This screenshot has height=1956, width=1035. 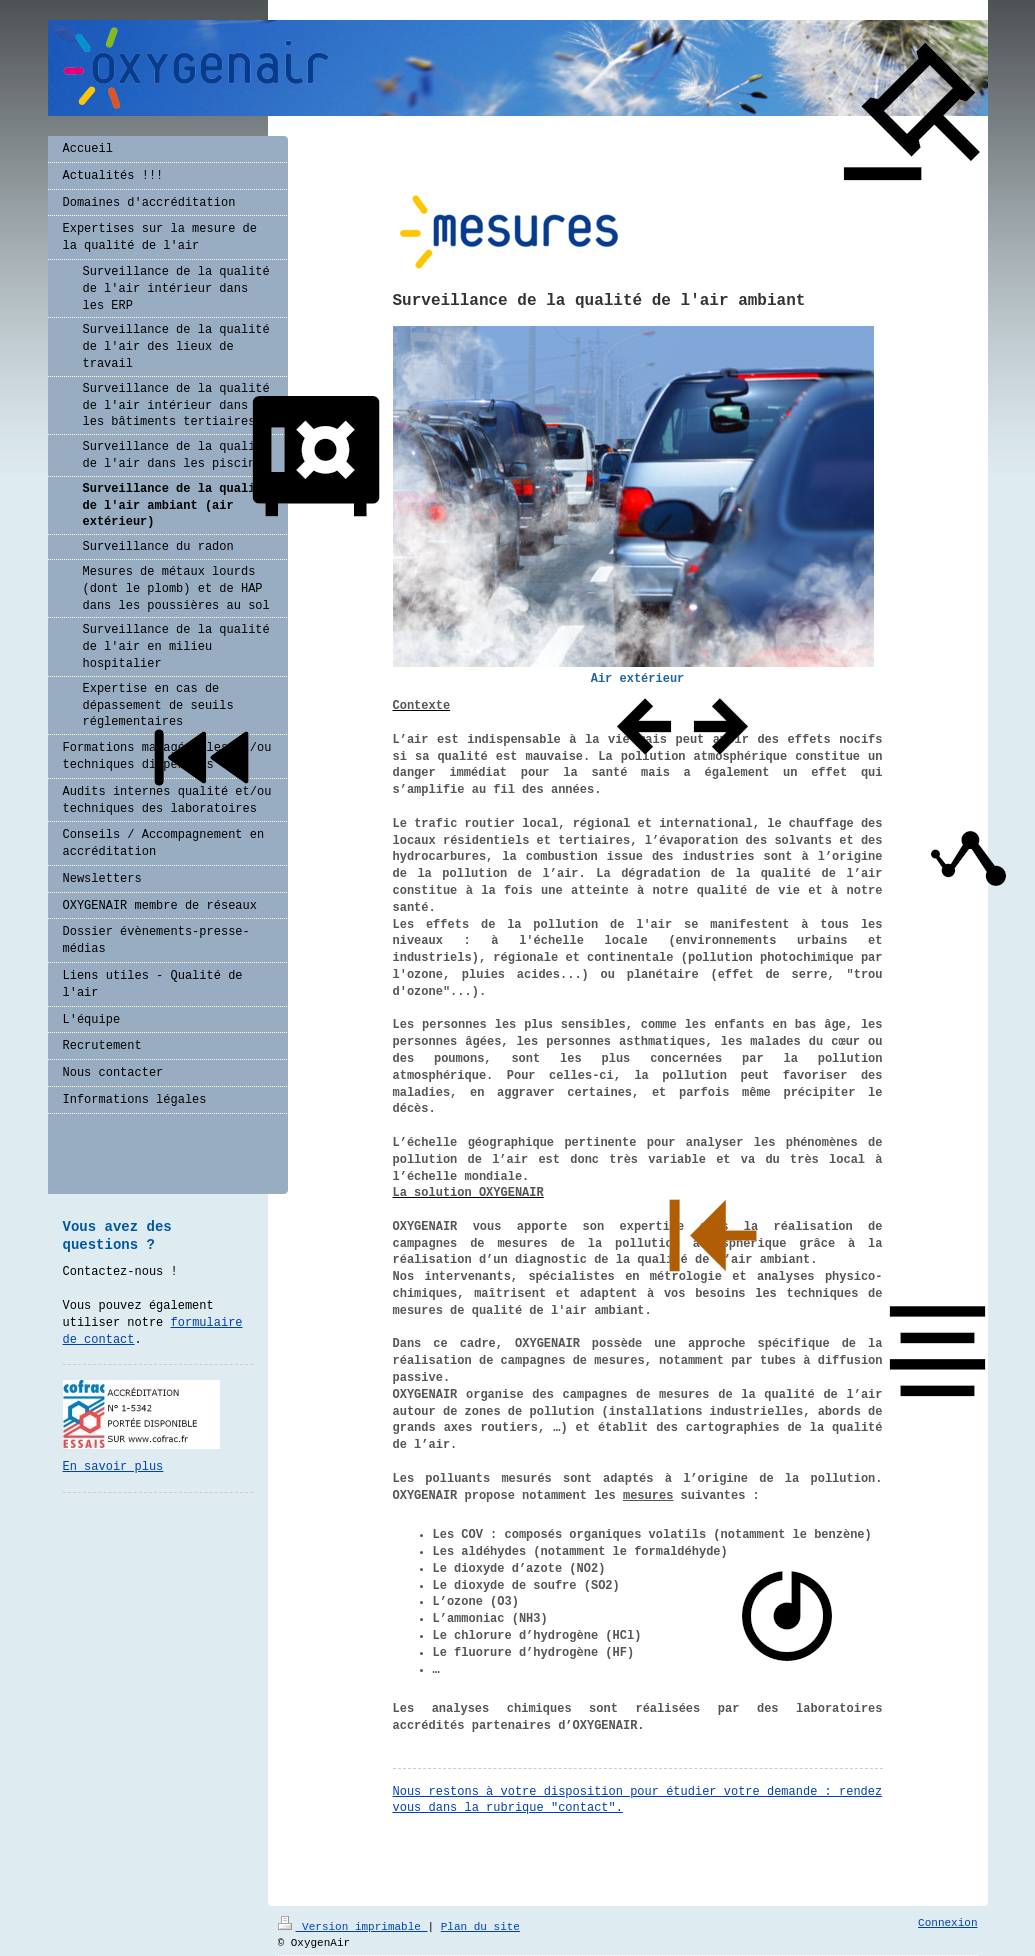 I want to click on place a bid on an item, so click(x=908, y=115).